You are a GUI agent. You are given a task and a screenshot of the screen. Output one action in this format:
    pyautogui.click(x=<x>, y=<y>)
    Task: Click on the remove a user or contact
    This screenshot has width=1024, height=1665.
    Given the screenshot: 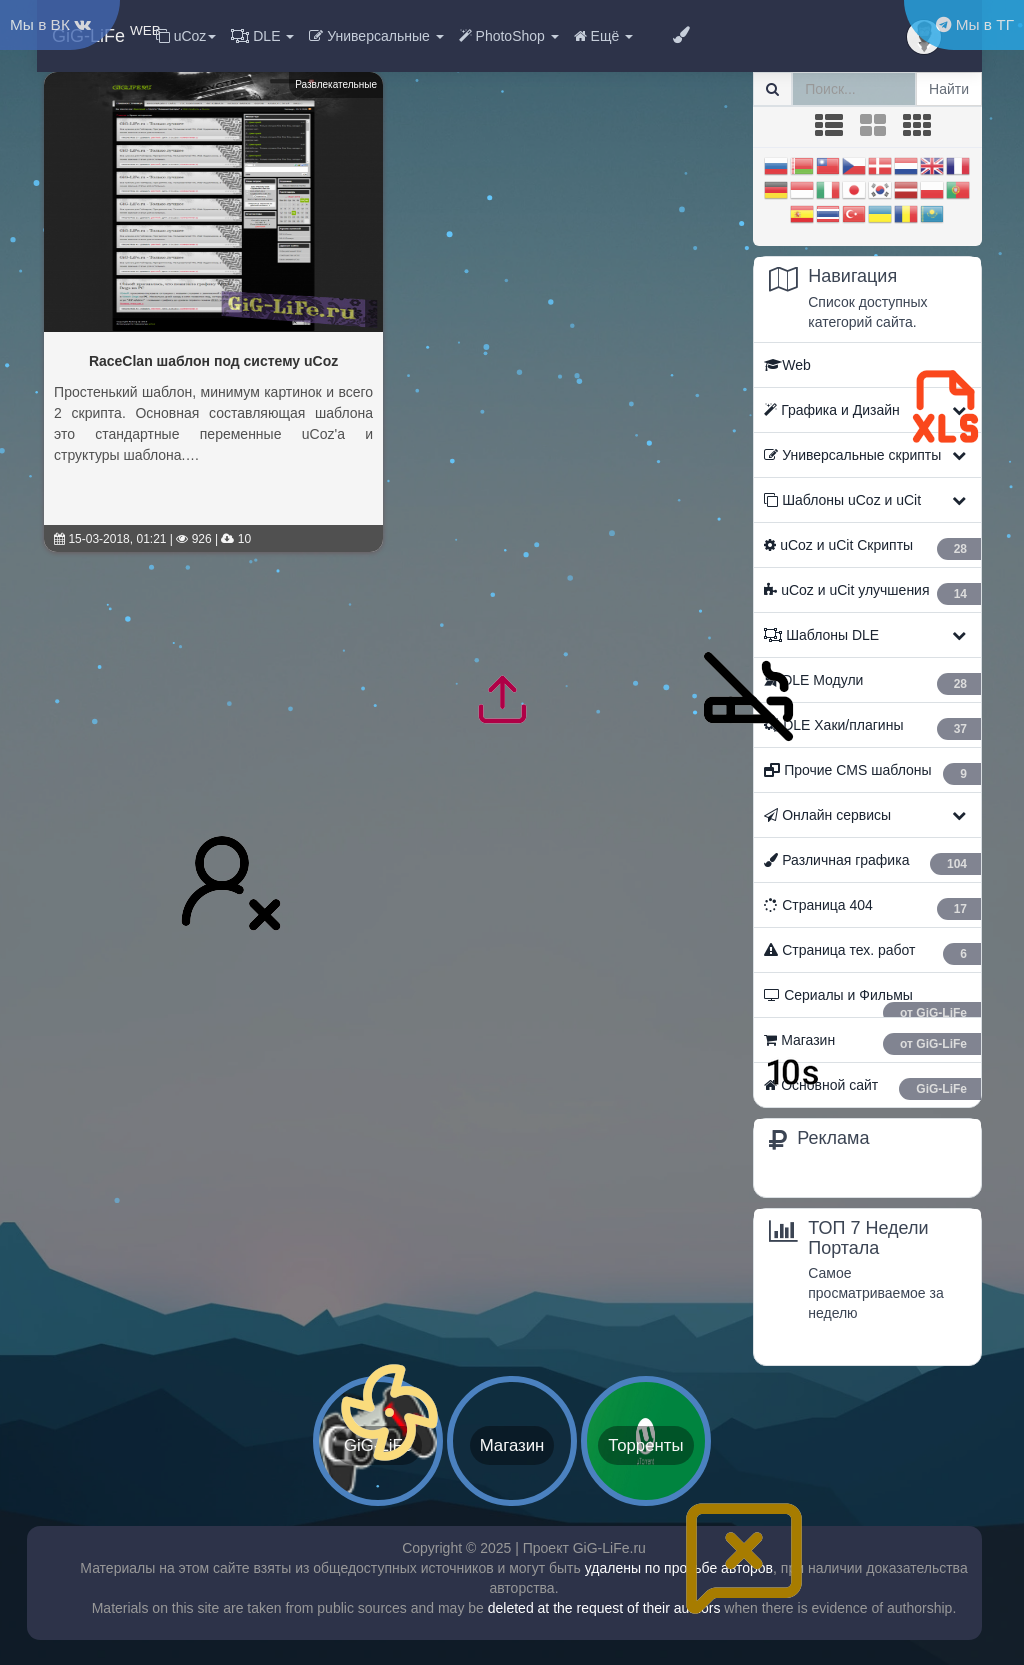 What is the action you would take?
    pyautogui.click(x=231, y=881)
    